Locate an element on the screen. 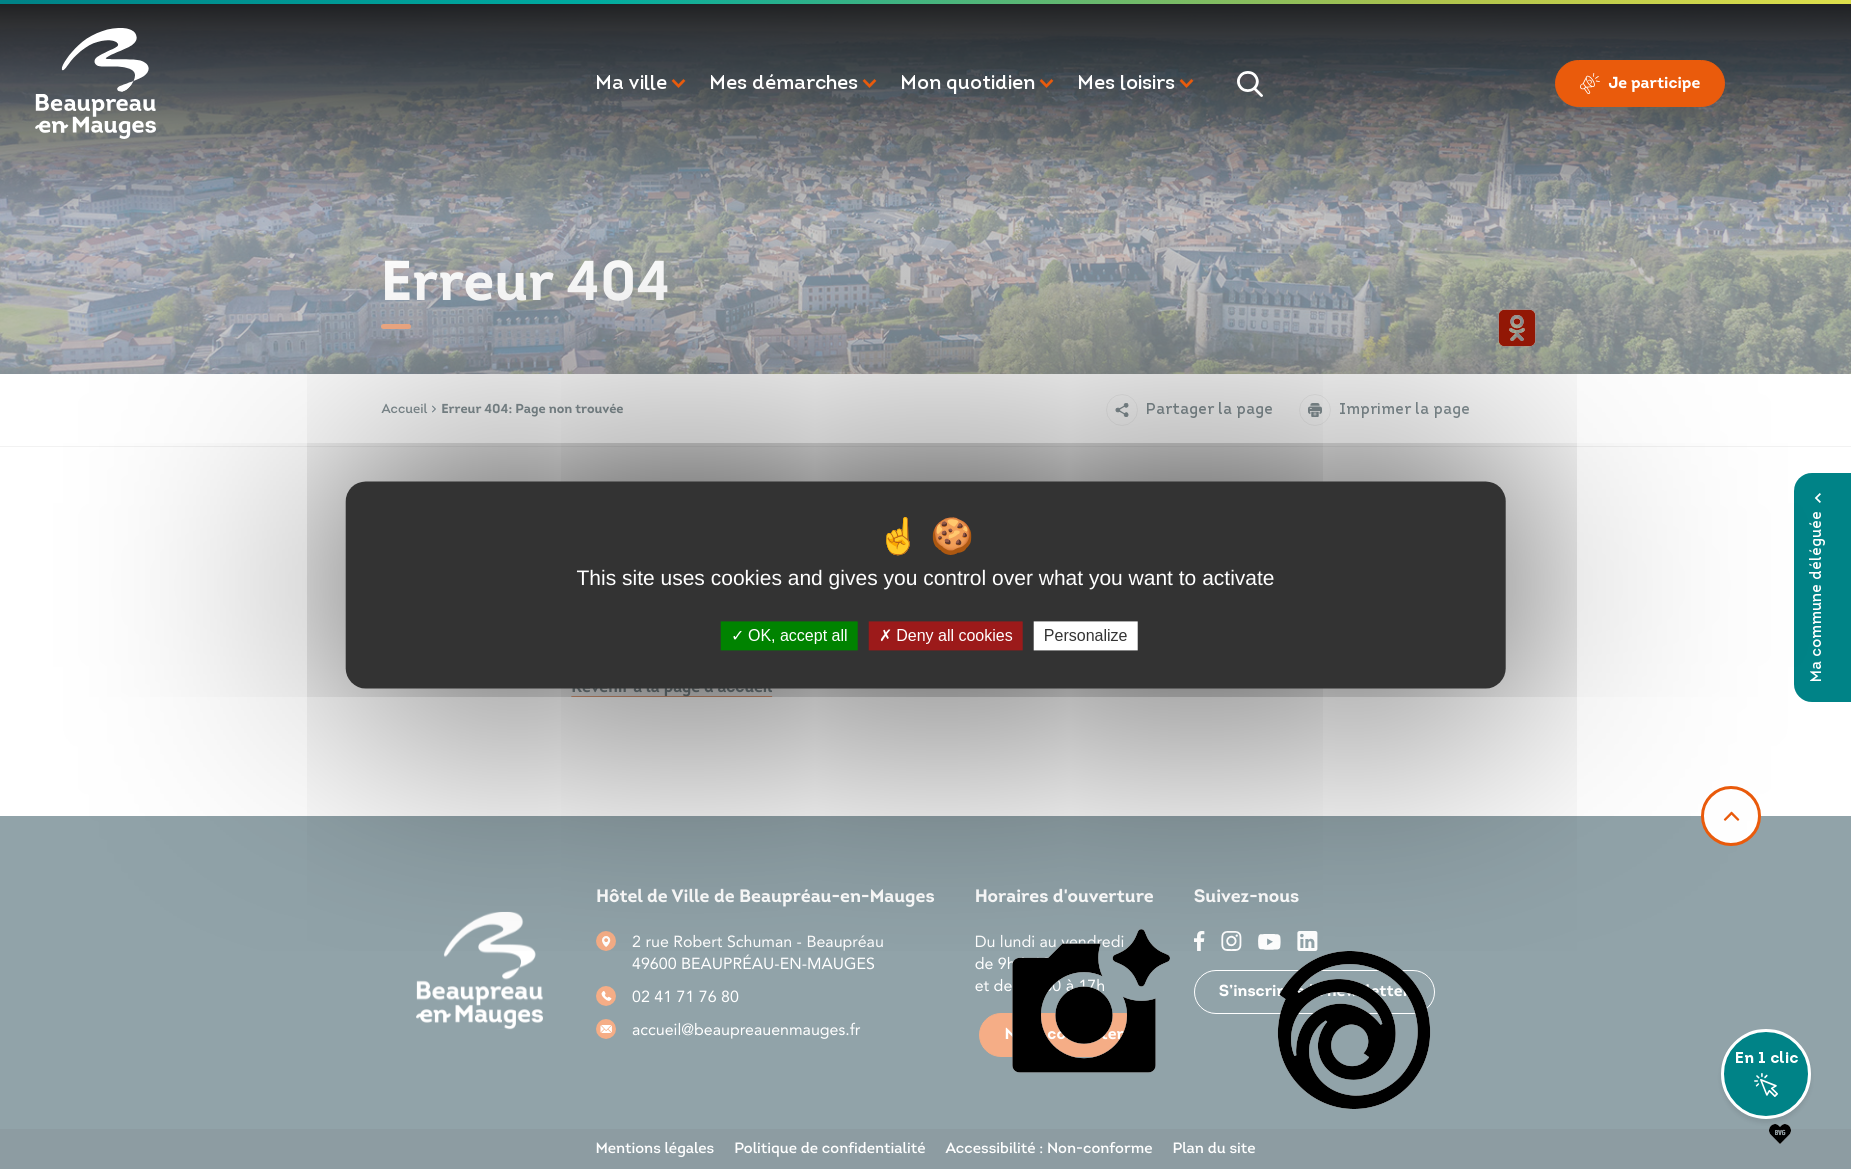 The height and width of the screenshot is (1169, 1851). open Odnoklassniki app is located at coordinates (1517, 328).